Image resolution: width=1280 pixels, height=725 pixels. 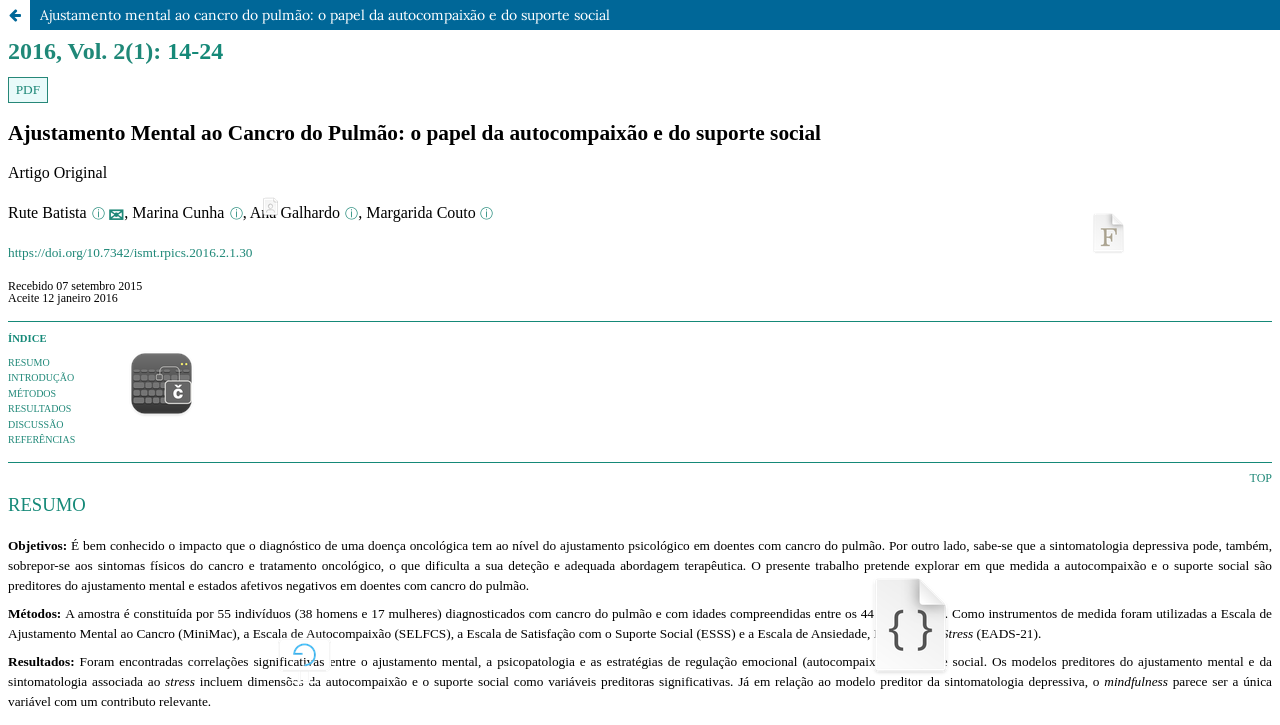 What do you see at coordinates (304, 660) in the screenshot?
I see `rotate screen counter-clockwise` at bounding box center [304, 660].